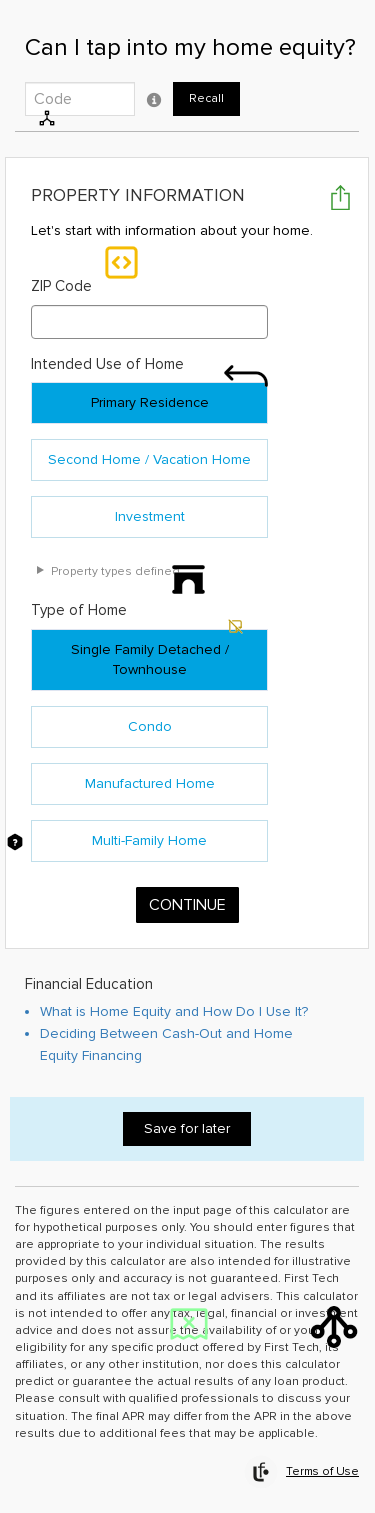 This screenshot has width=375, height=1513. I want to click on view or edit source code, so click(121, 262).